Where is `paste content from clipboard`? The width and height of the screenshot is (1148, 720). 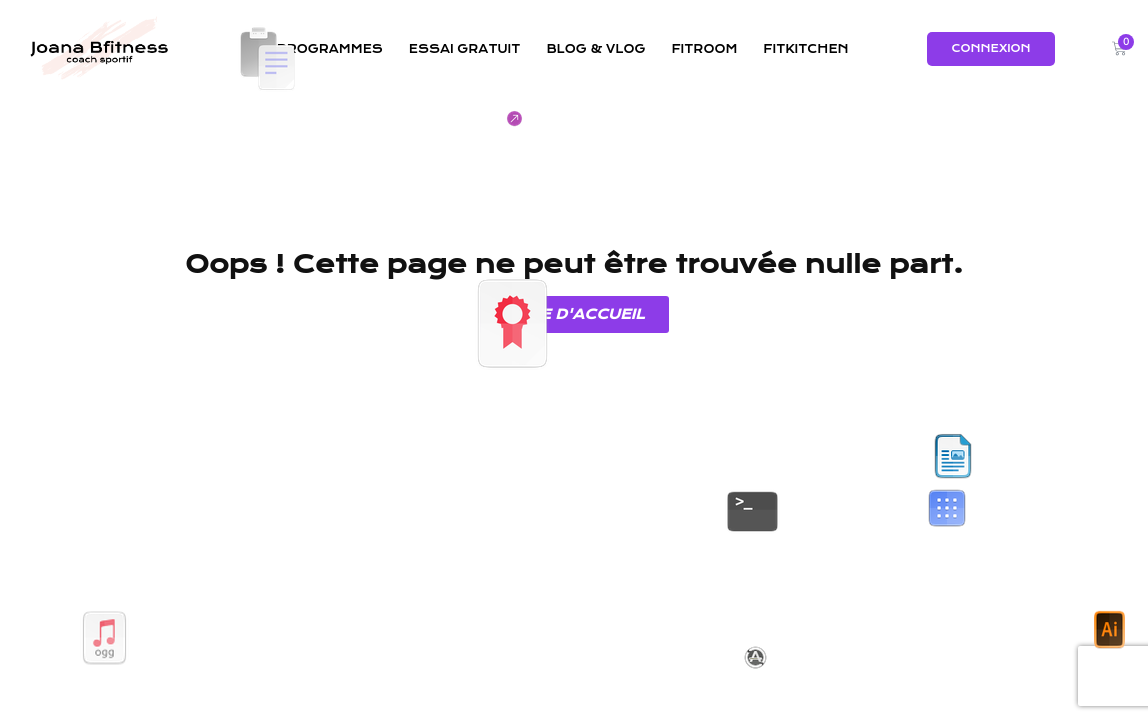 paste content from clipboard is located at coordinates (267, 58).